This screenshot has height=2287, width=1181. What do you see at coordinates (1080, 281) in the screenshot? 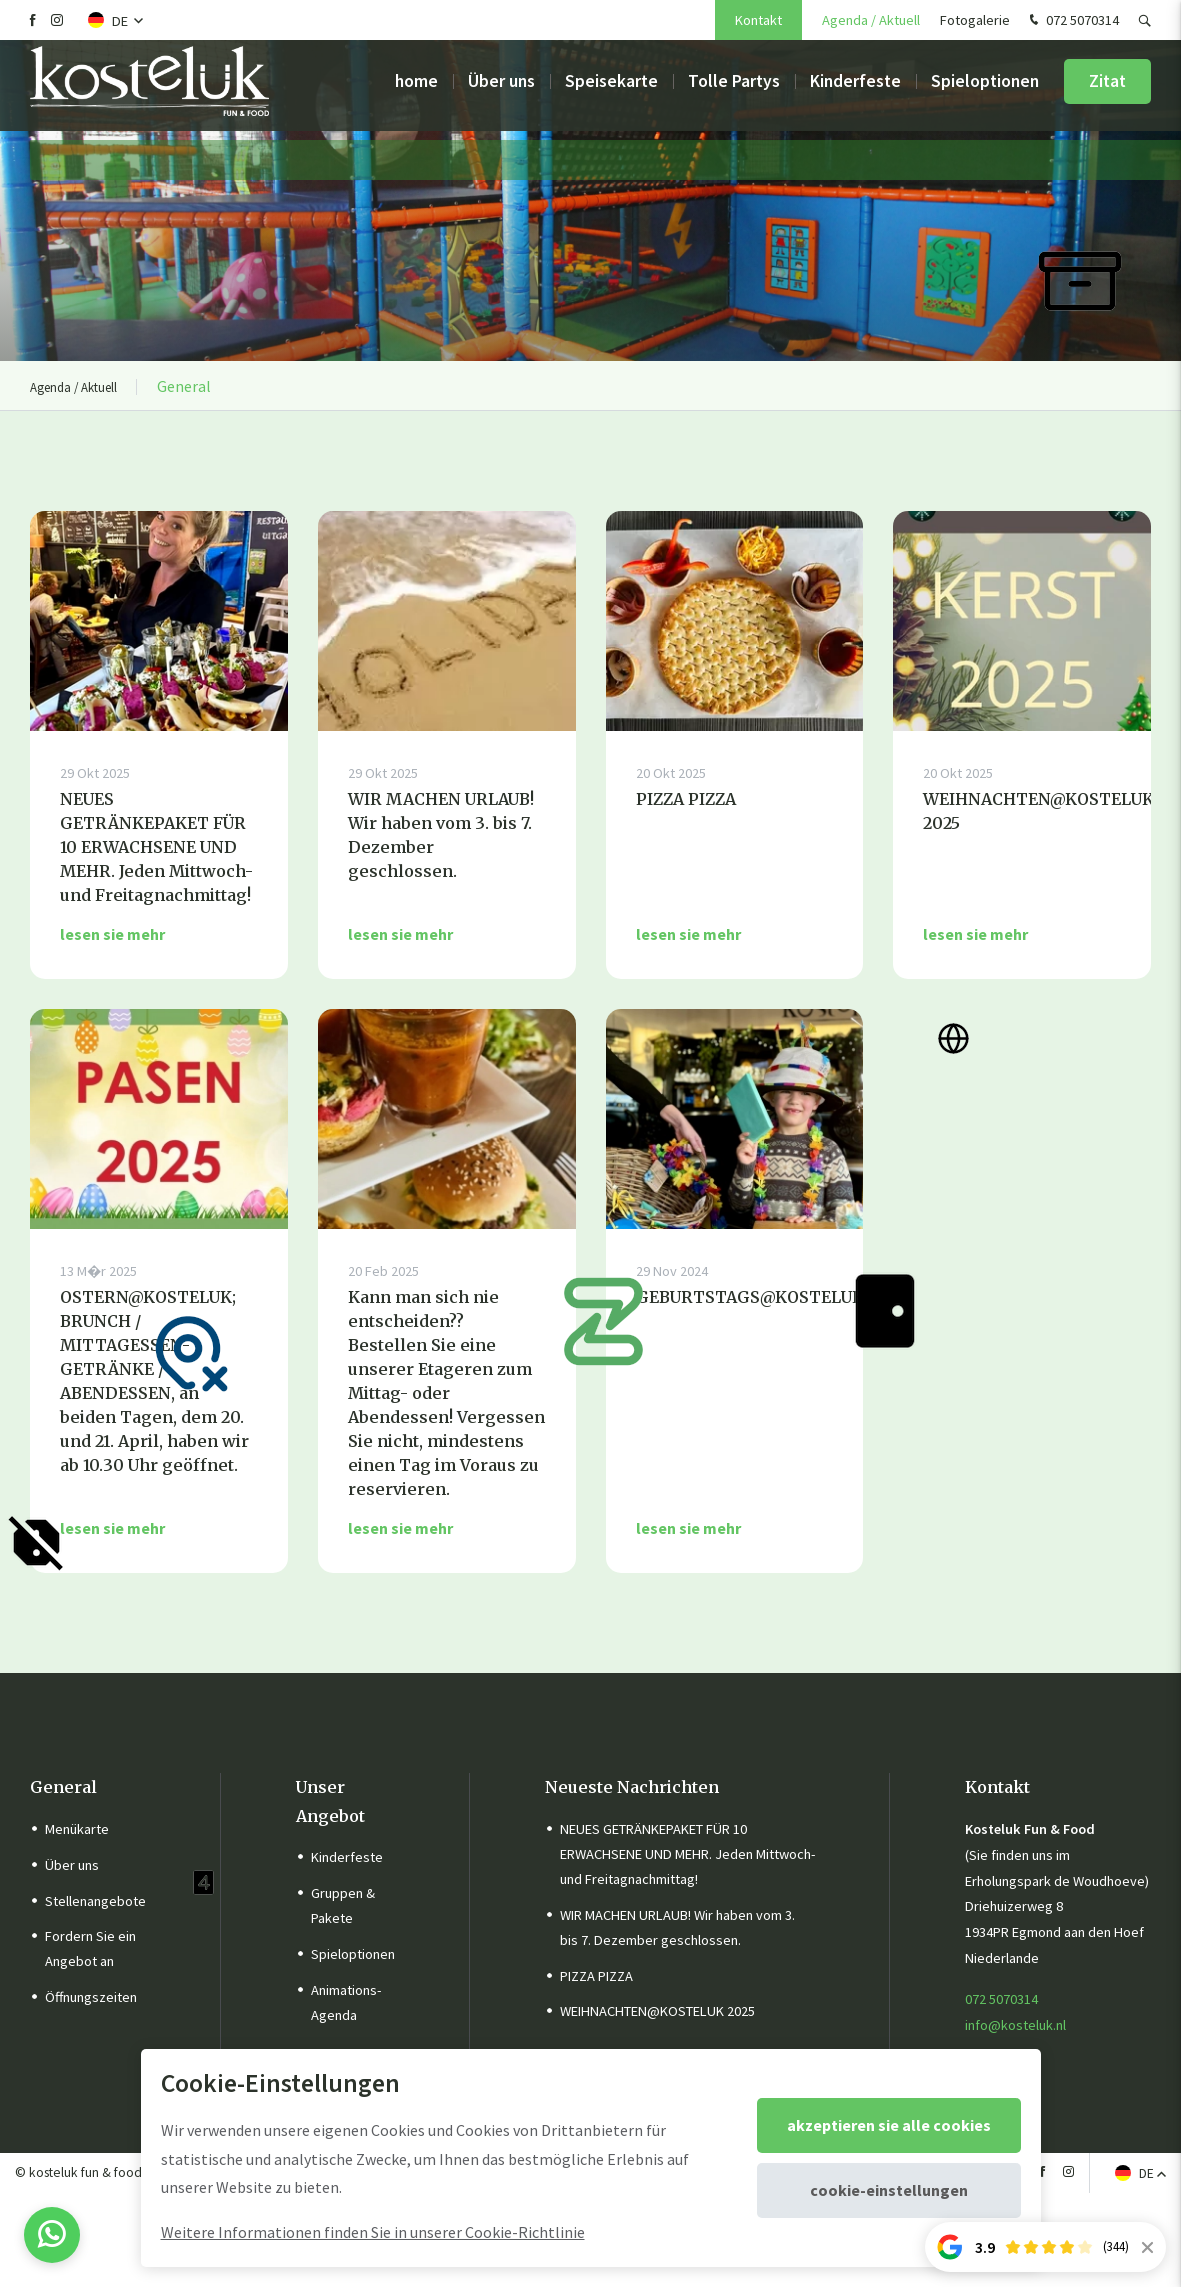
I see `archive selected items` at bounding box center [1080, 281].